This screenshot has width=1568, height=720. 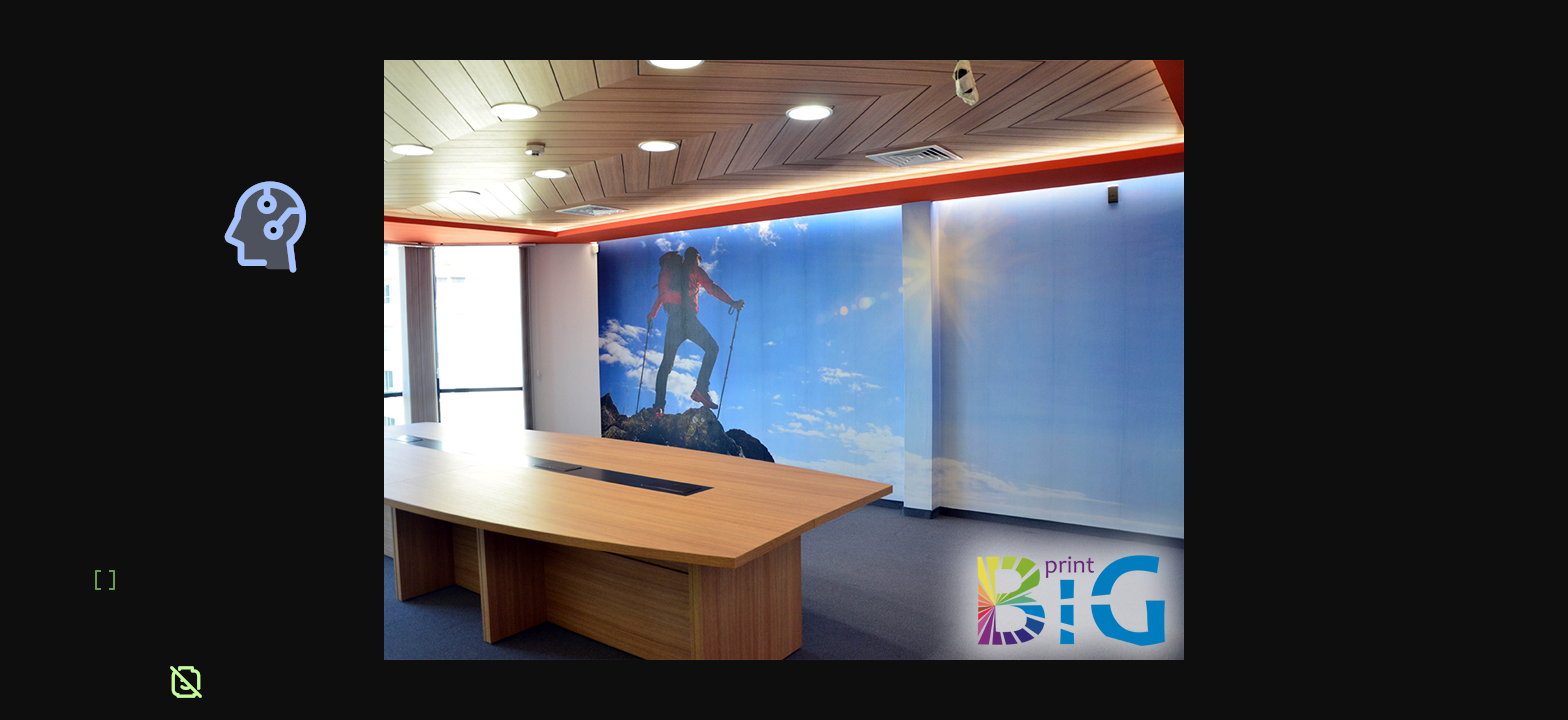 I want to click on disable or disconnect building blocks integration, so click(x=186, y=682).